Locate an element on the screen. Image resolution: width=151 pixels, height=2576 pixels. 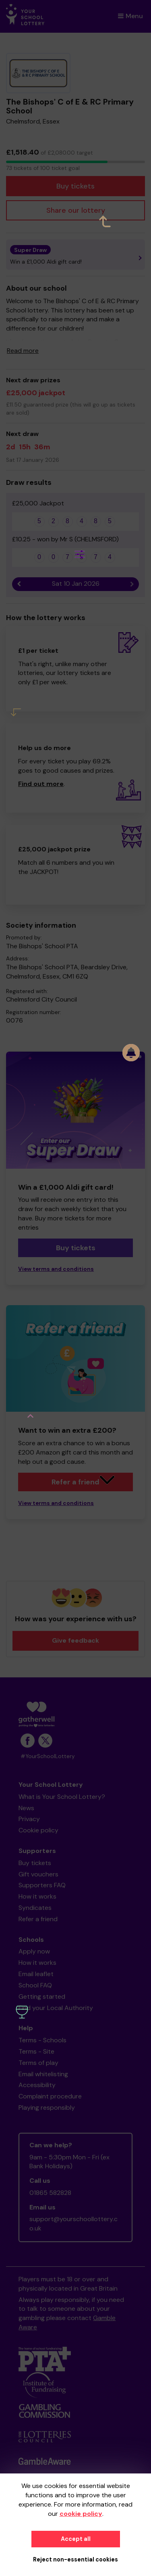
adjust settings or preferences is located at coordinates (80, 554).